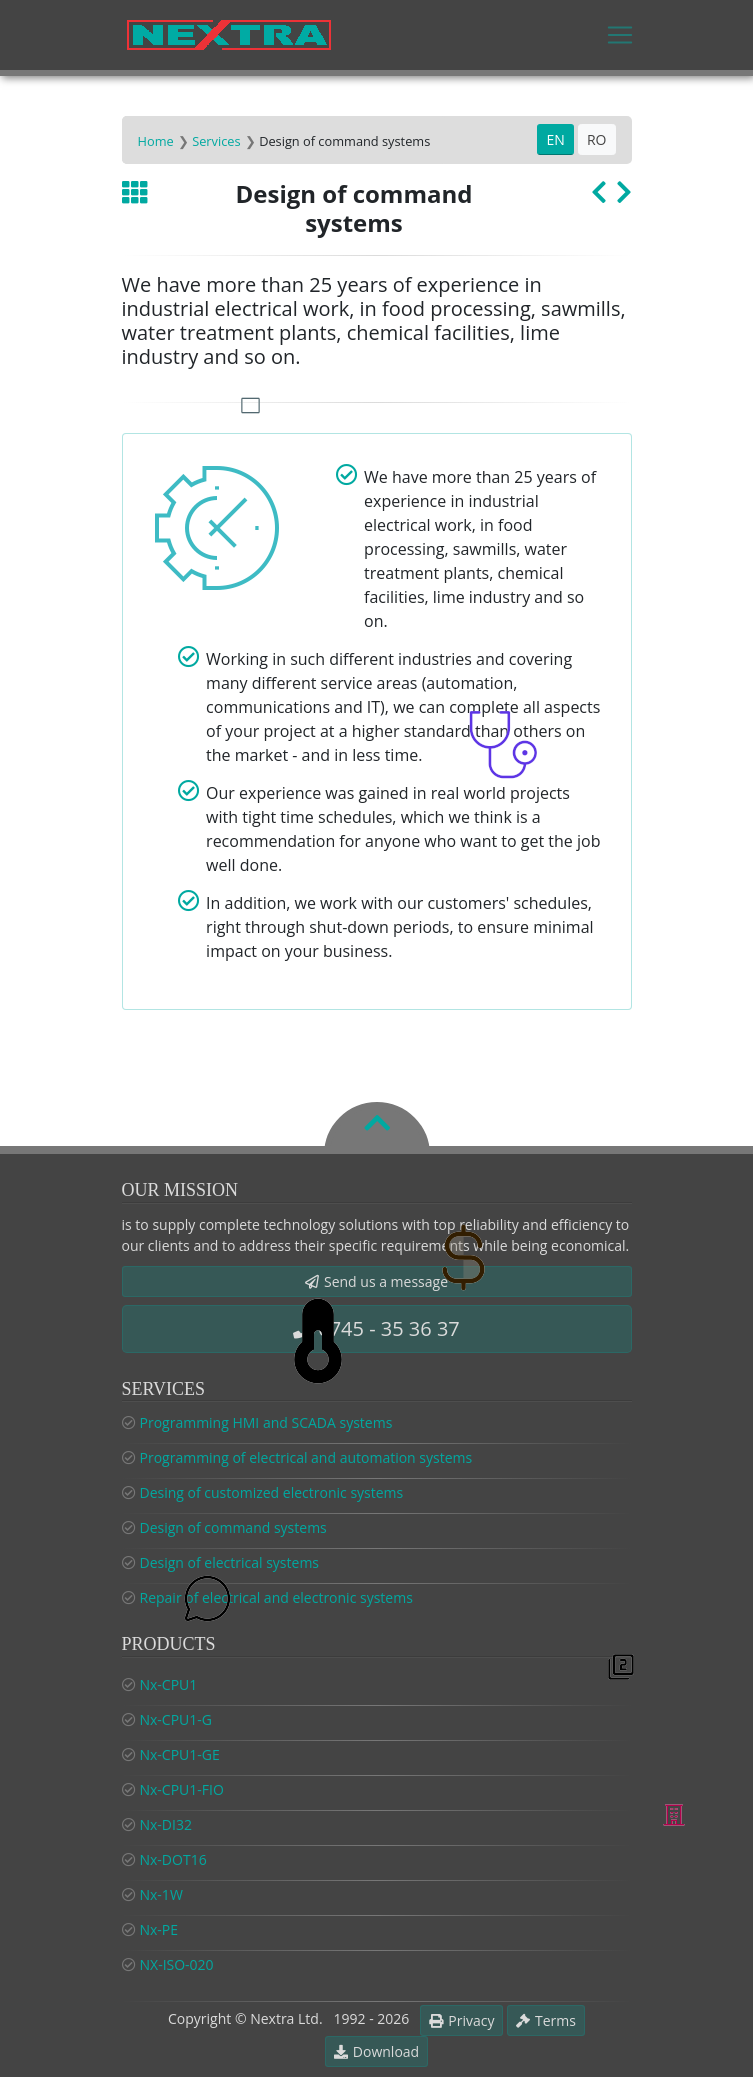 The height and width of the screenshot is (2077, 753). I want to click on open a chat or messaging feature, so click(207, 1598).